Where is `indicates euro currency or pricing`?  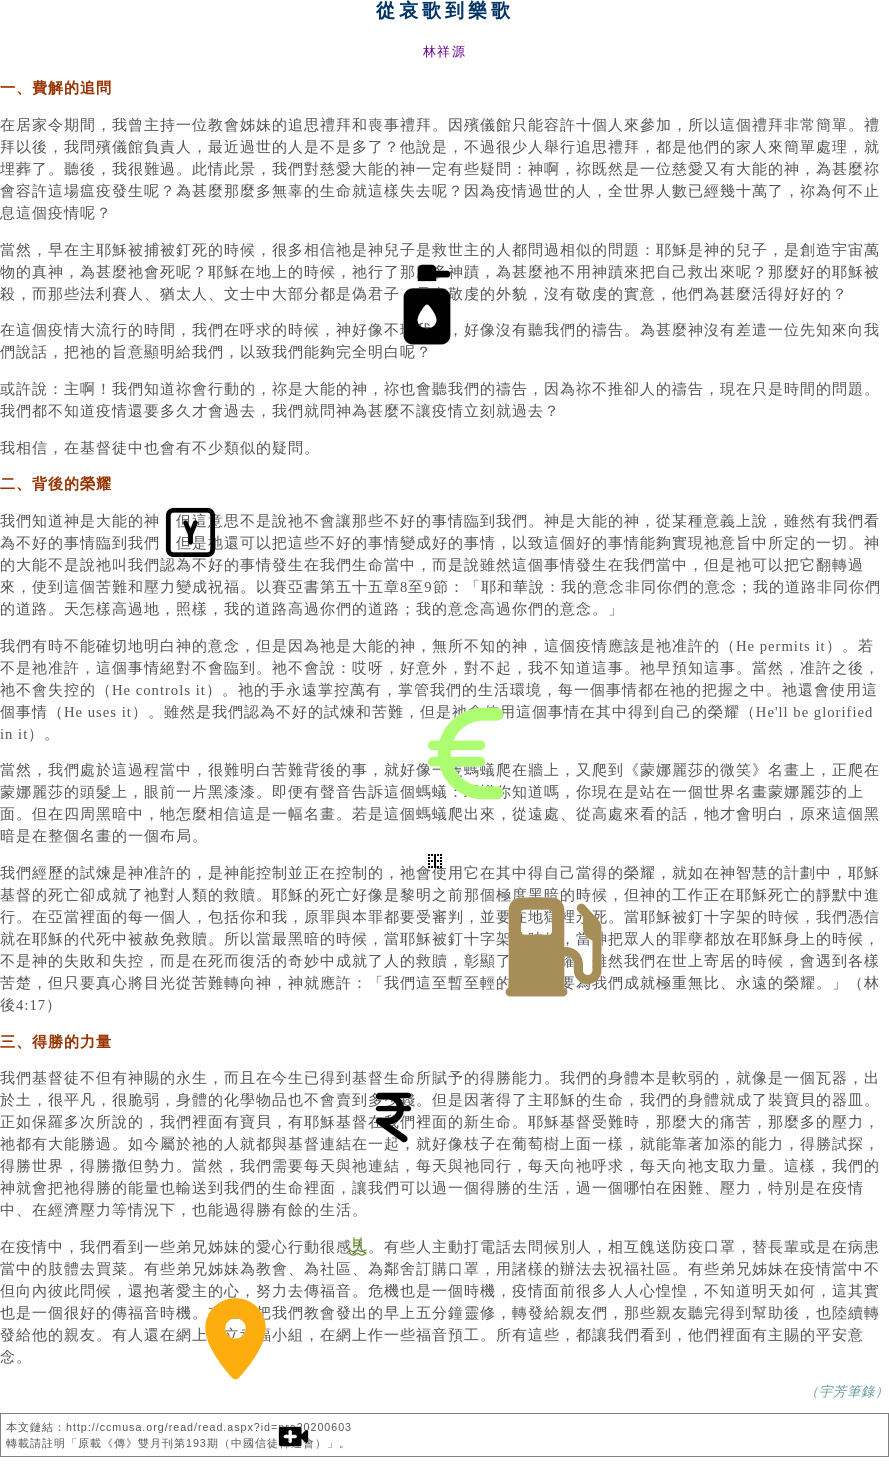 indicates euro currency or pricing is located at coordinates (470, 753).